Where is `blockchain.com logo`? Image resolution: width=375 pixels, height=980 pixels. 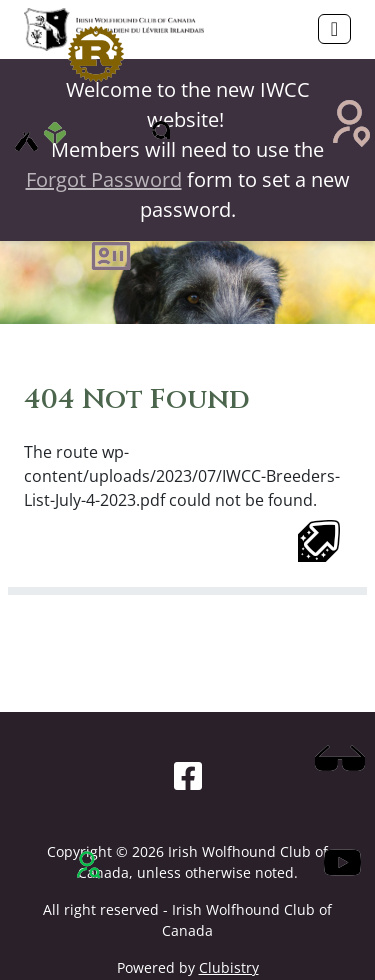
blockchain.com logo is located at coordinates (55, 133).